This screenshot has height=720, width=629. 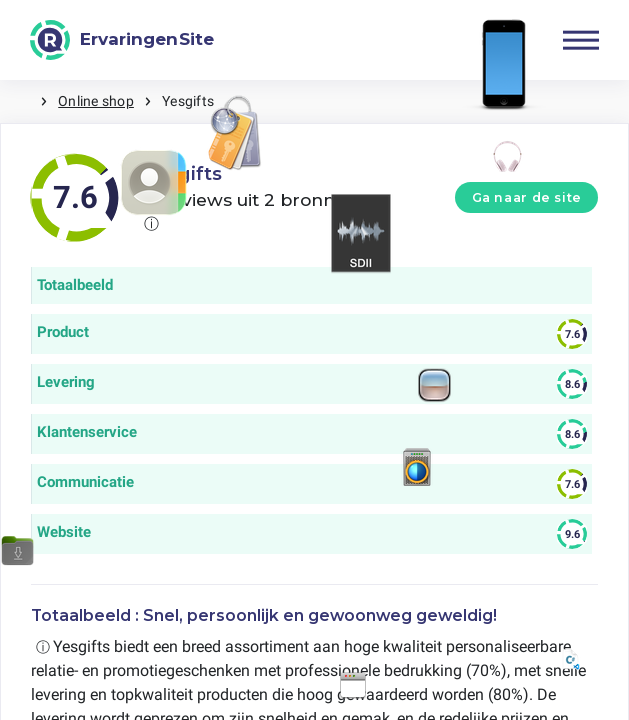 I want to click on open the contacts app, so click(x=153, y=182).